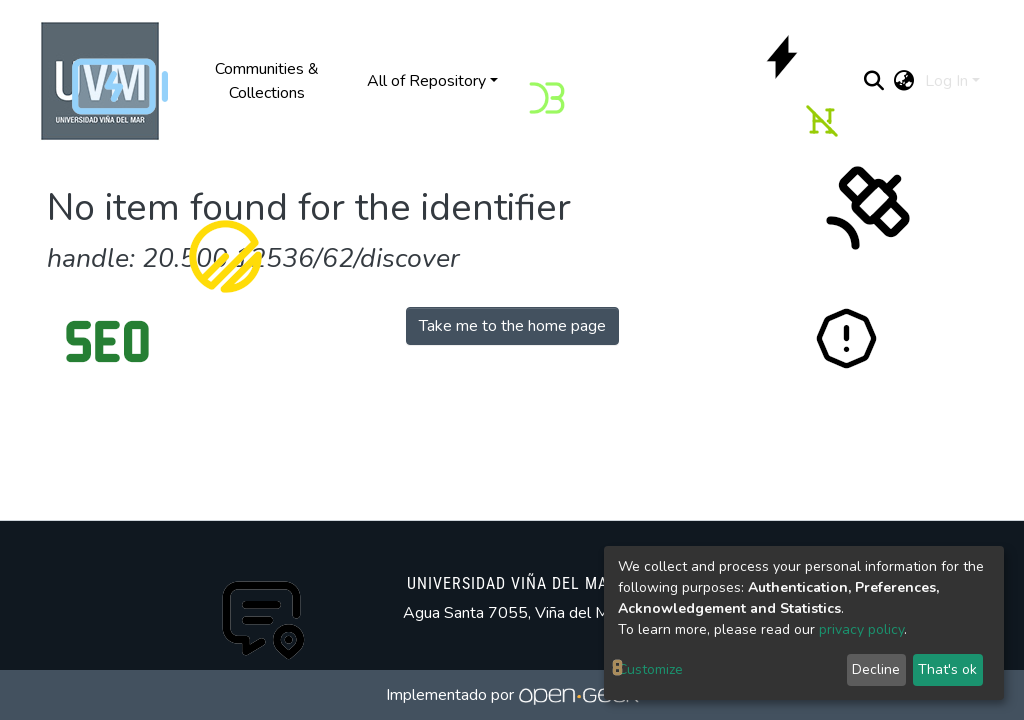 The image size is (1024, 720). I want to click on access search engine optimization tools, so click(107, 341).